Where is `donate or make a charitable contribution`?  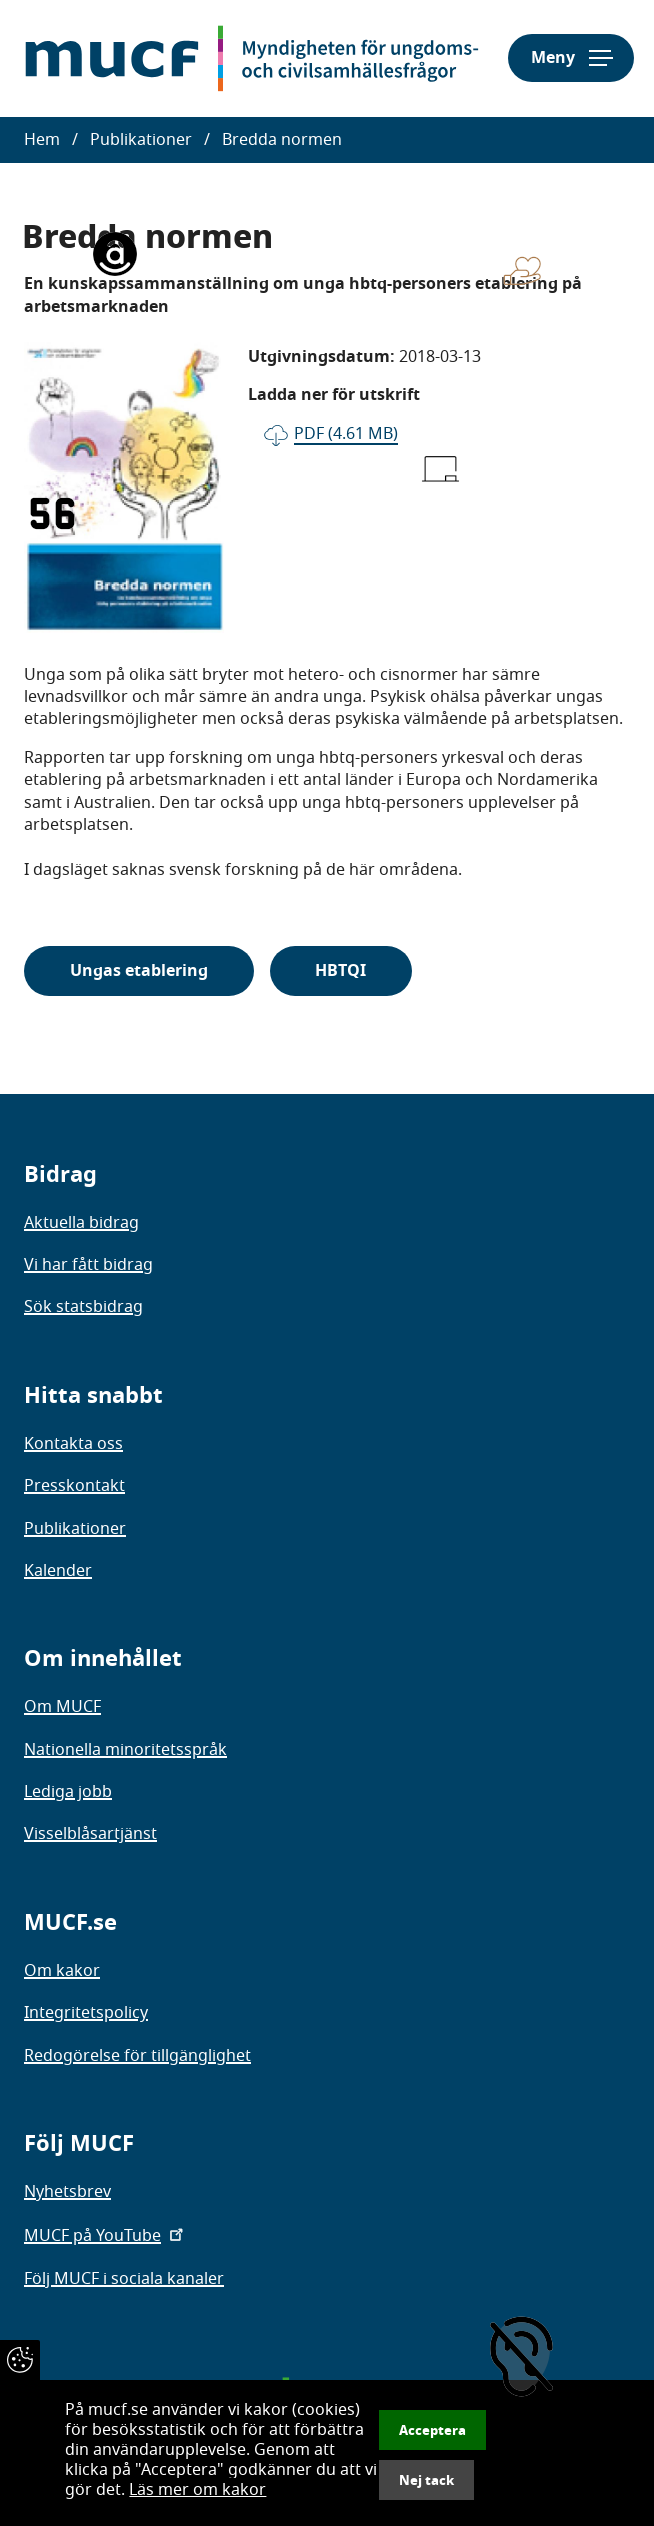
donate or make a charitable contribution is located at coordinates (523, 271).